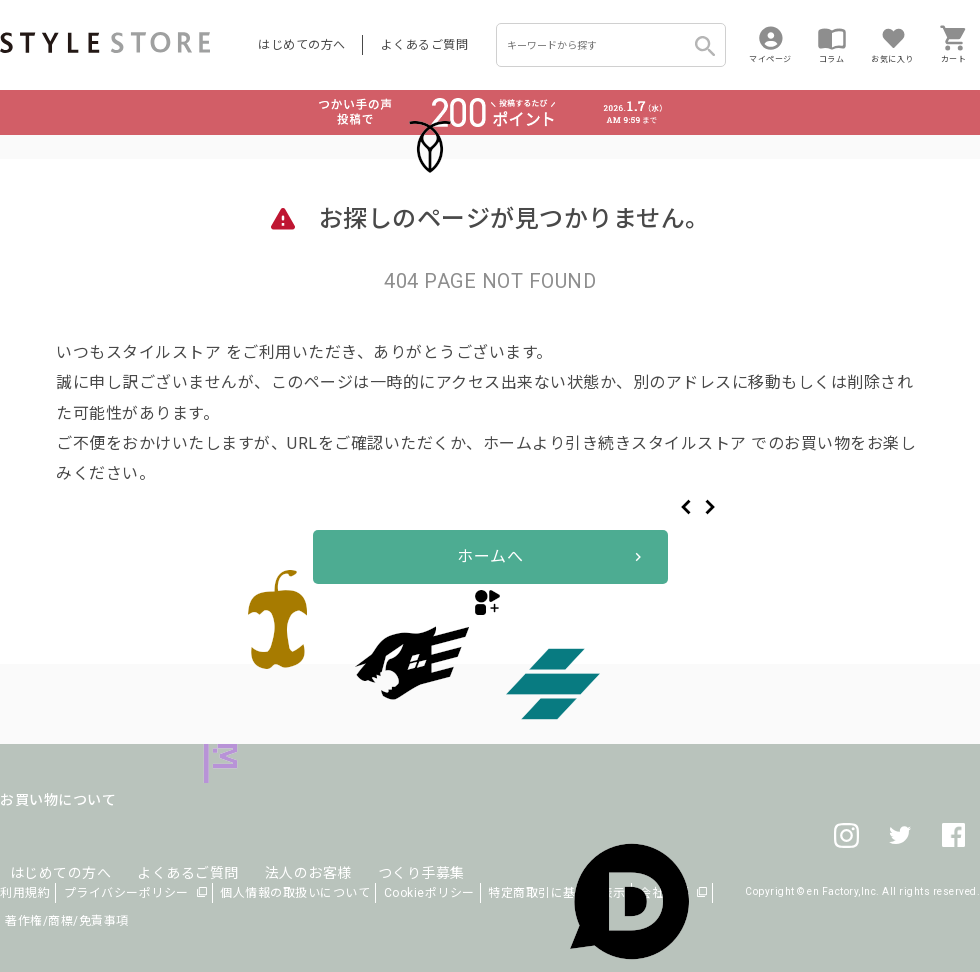  What do you see at coordinates (412, 663) in the screenshot?
I see `fastify web framework logo` at bounding box center [412, 663].